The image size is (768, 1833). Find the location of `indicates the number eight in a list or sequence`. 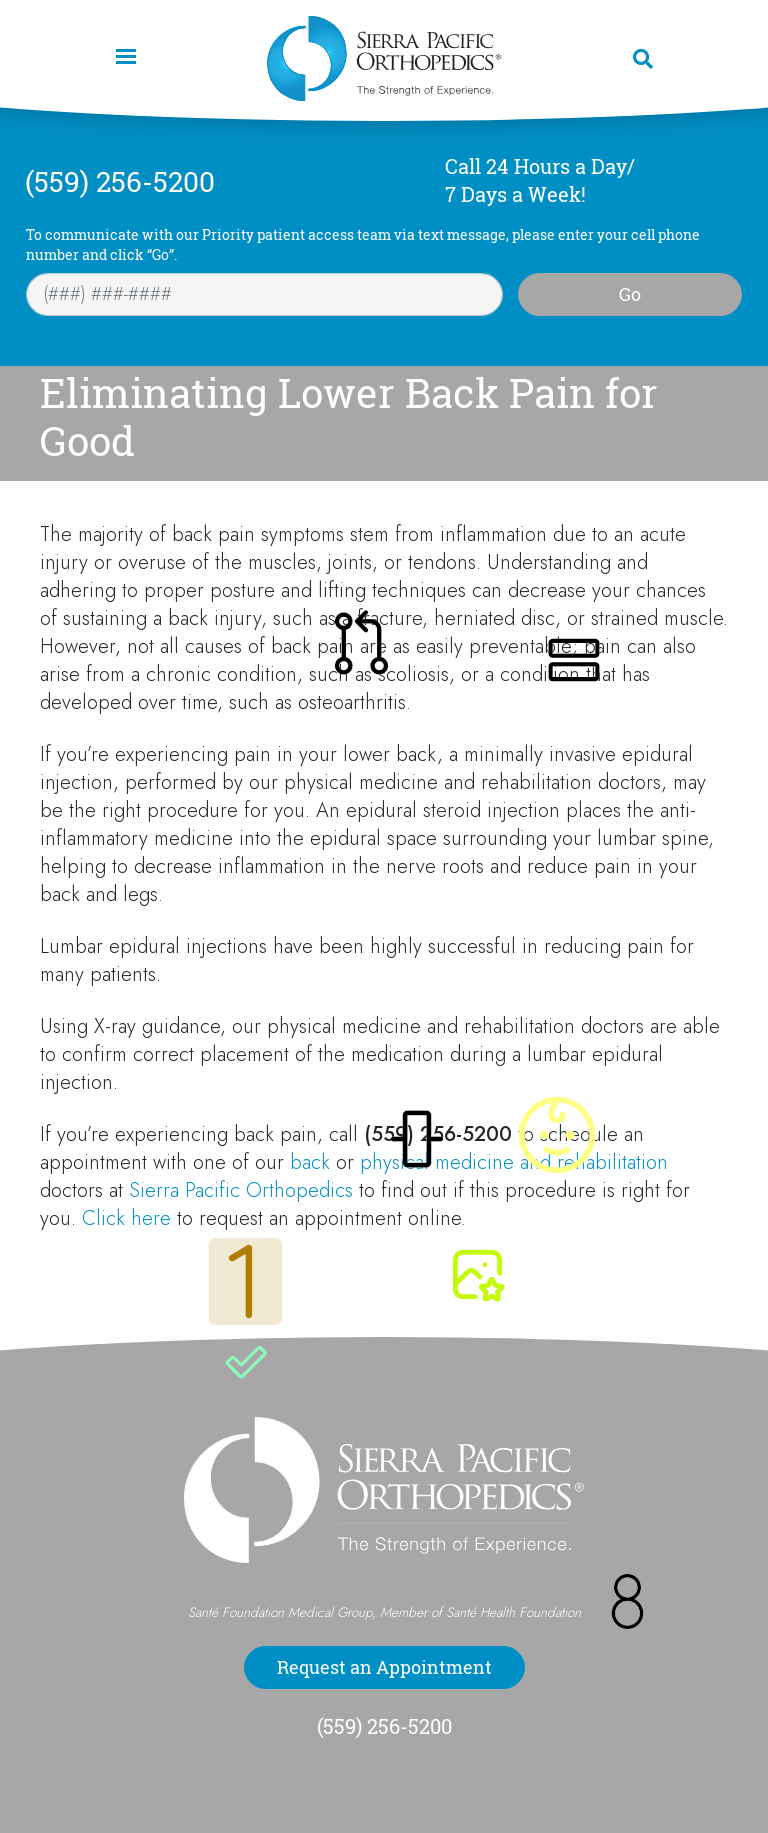

indicates the number eight in a list or sequence is located at coordinates (627, 1601).